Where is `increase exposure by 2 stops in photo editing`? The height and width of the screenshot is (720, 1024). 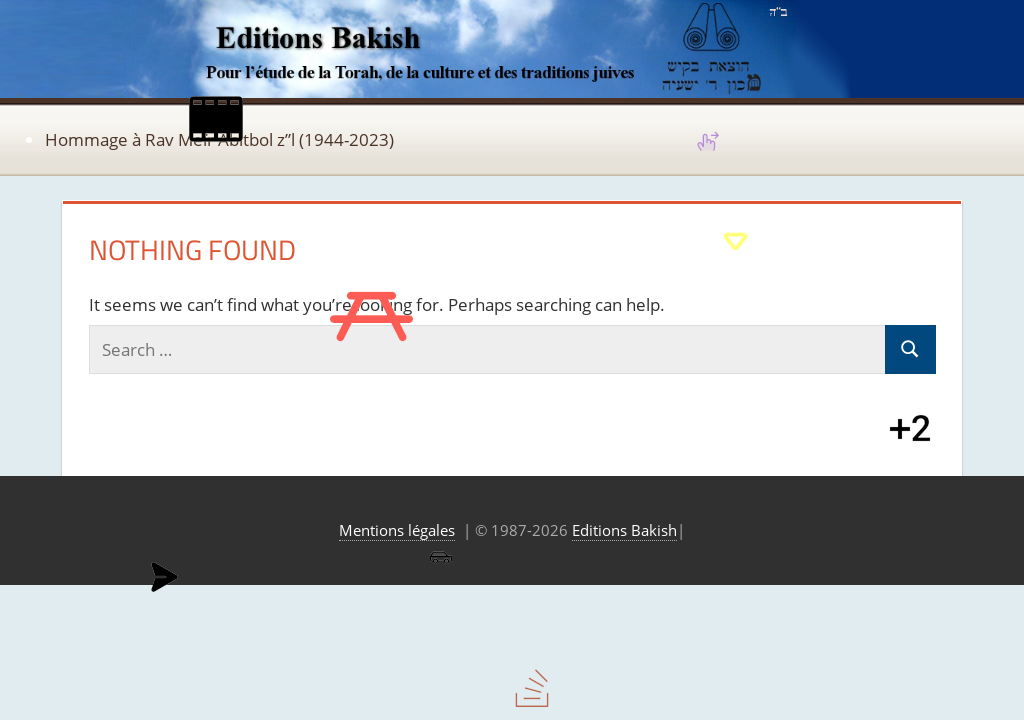
increase exposure by 2 stops in photo editing is located at coordinates (910, 429).